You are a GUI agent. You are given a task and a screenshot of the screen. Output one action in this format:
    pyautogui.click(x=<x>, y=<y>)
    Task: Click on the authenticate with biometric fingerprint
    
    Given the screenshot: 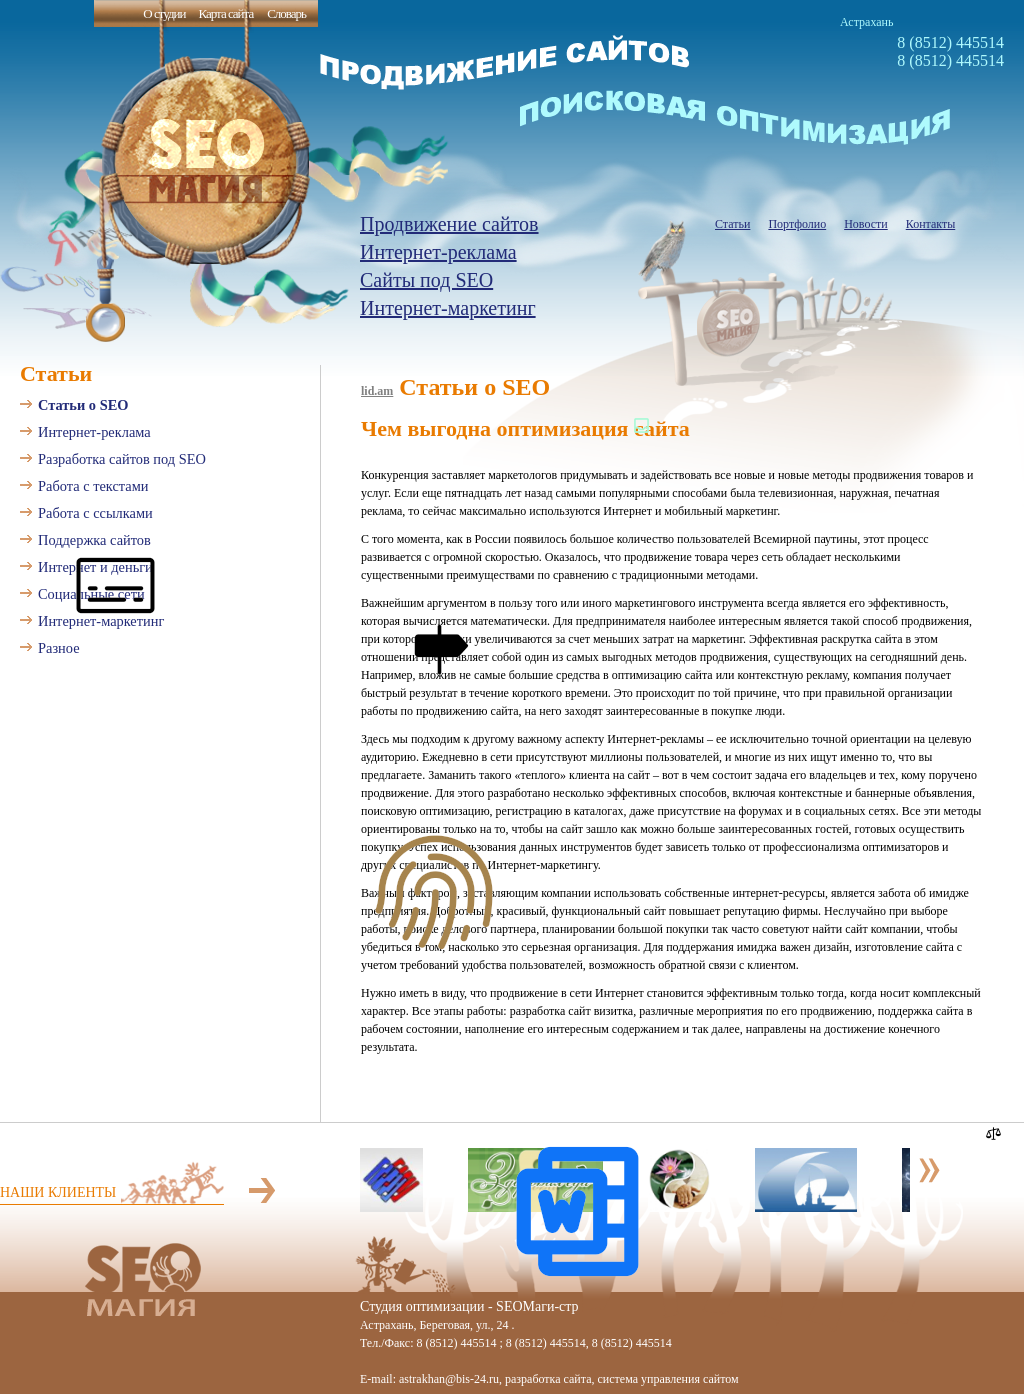 What is the action you would take?
    pyautogui.click(x=435, y=892)
    